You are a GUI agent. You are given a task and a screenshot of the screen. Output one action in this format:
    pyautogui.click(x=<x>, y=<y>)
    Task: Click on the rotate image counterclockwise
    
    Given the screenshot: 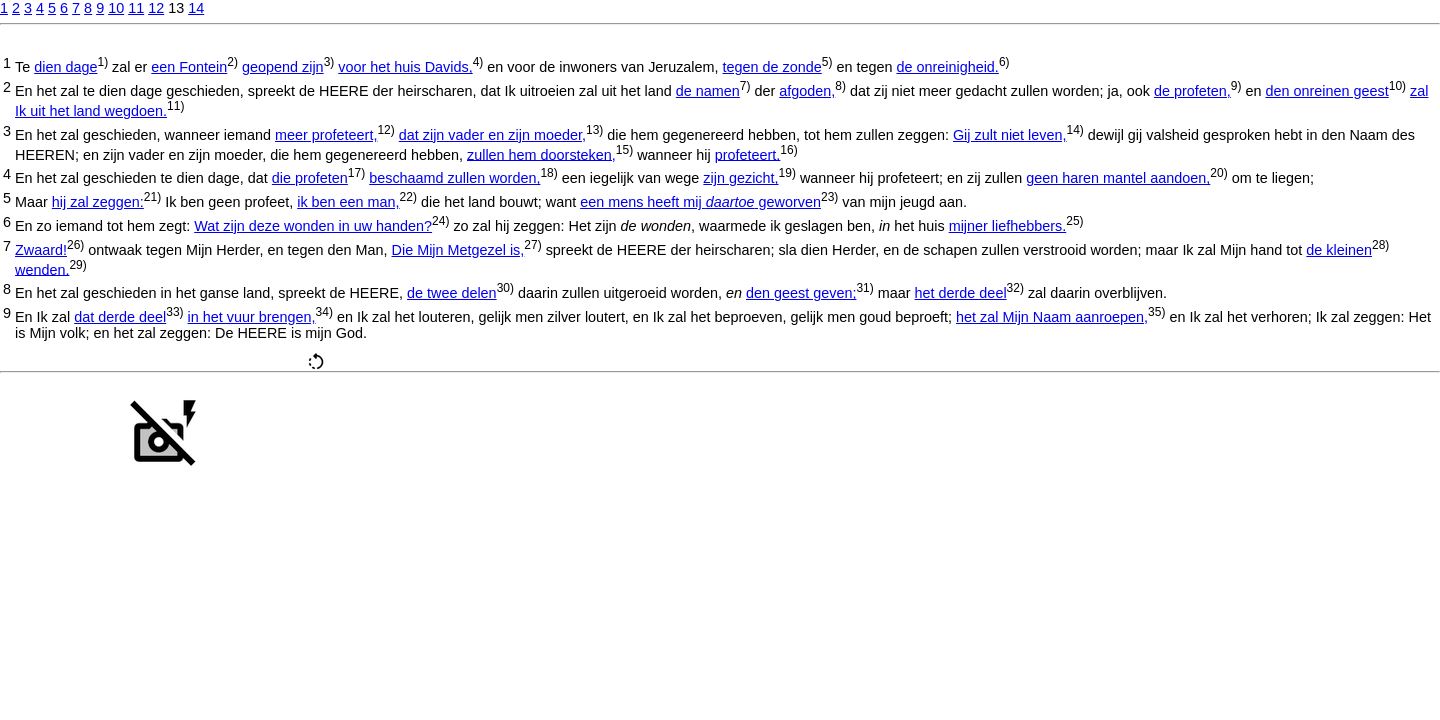 What is the action you would take?
    pyautogui.click(x=316, y=362)
    